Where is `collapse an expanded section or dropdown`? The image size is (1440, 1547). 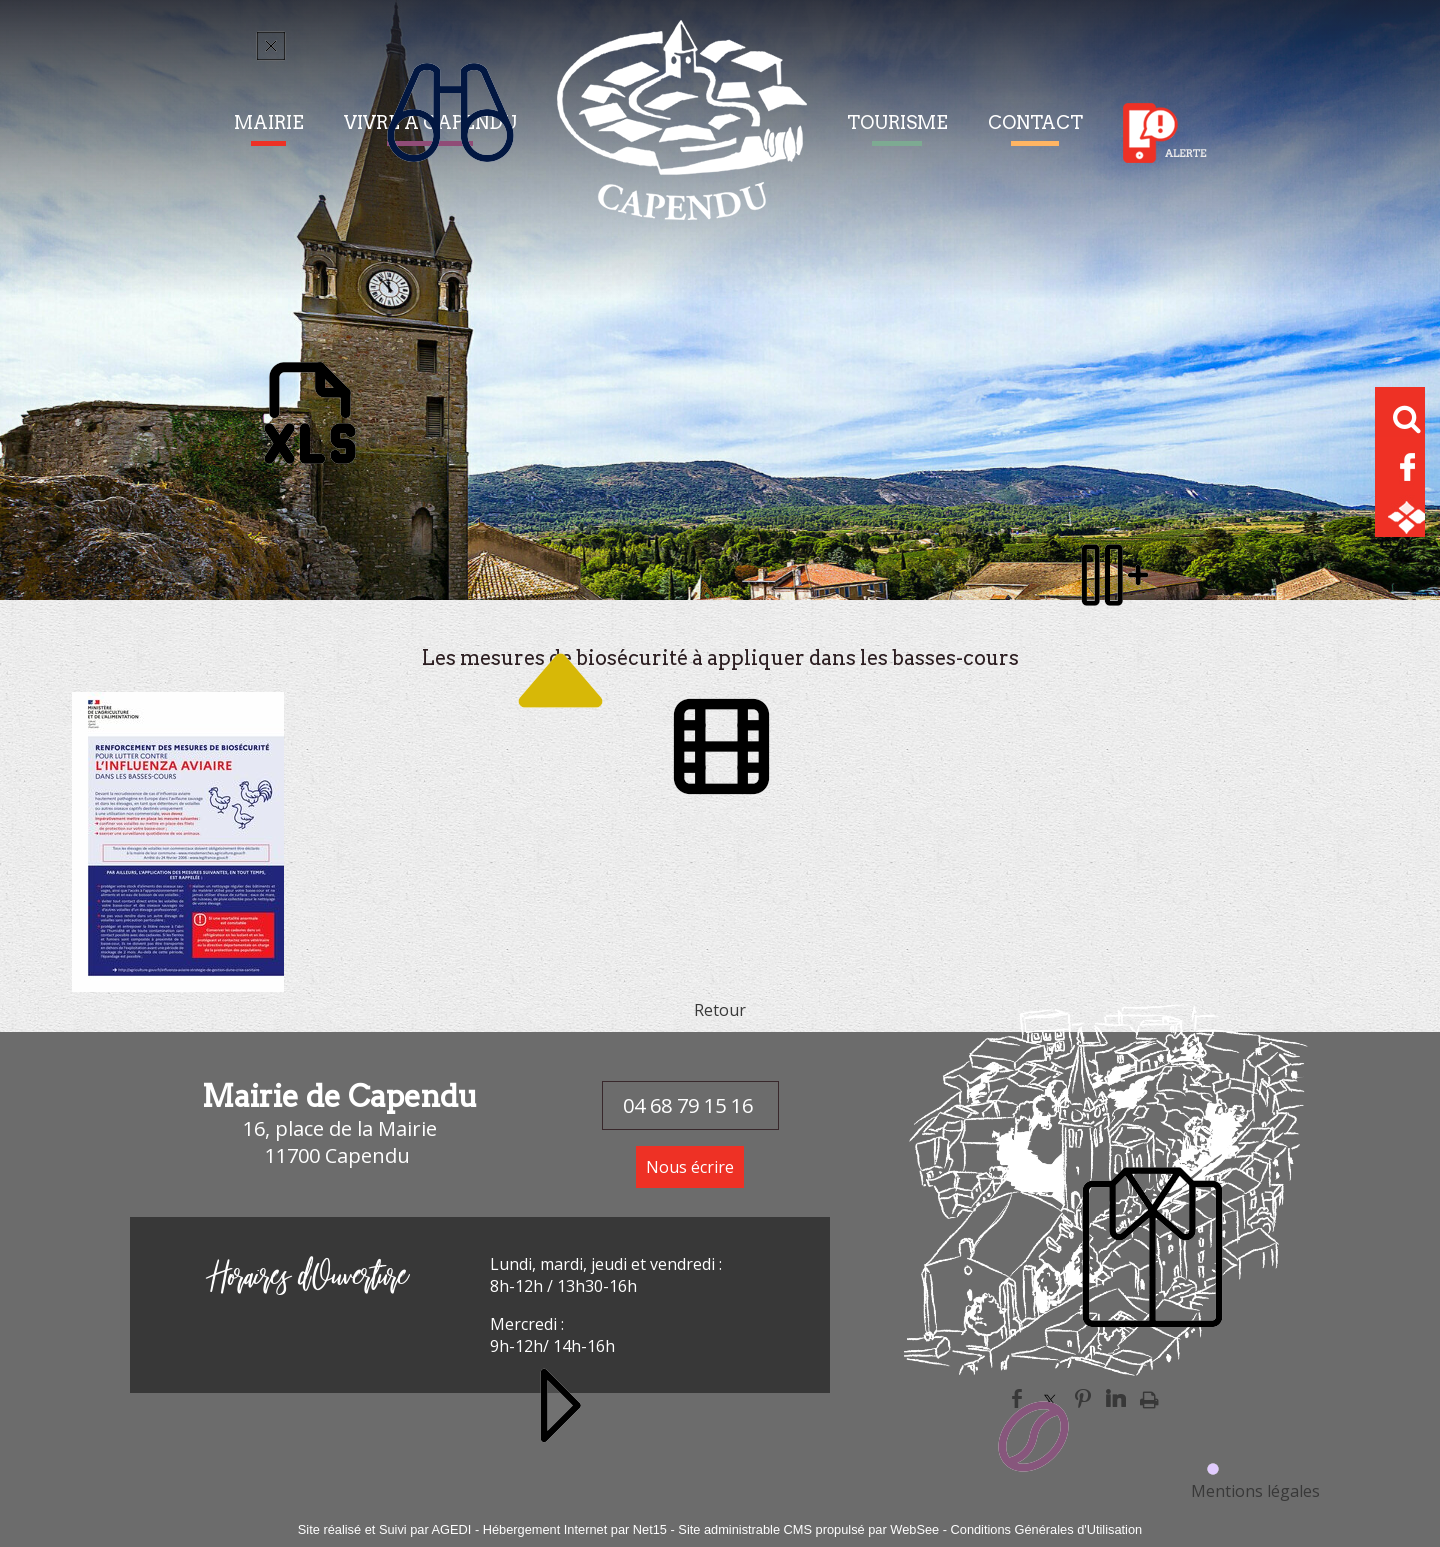 collapse an expanded section or dropdown is located at coordinates (560, 680).